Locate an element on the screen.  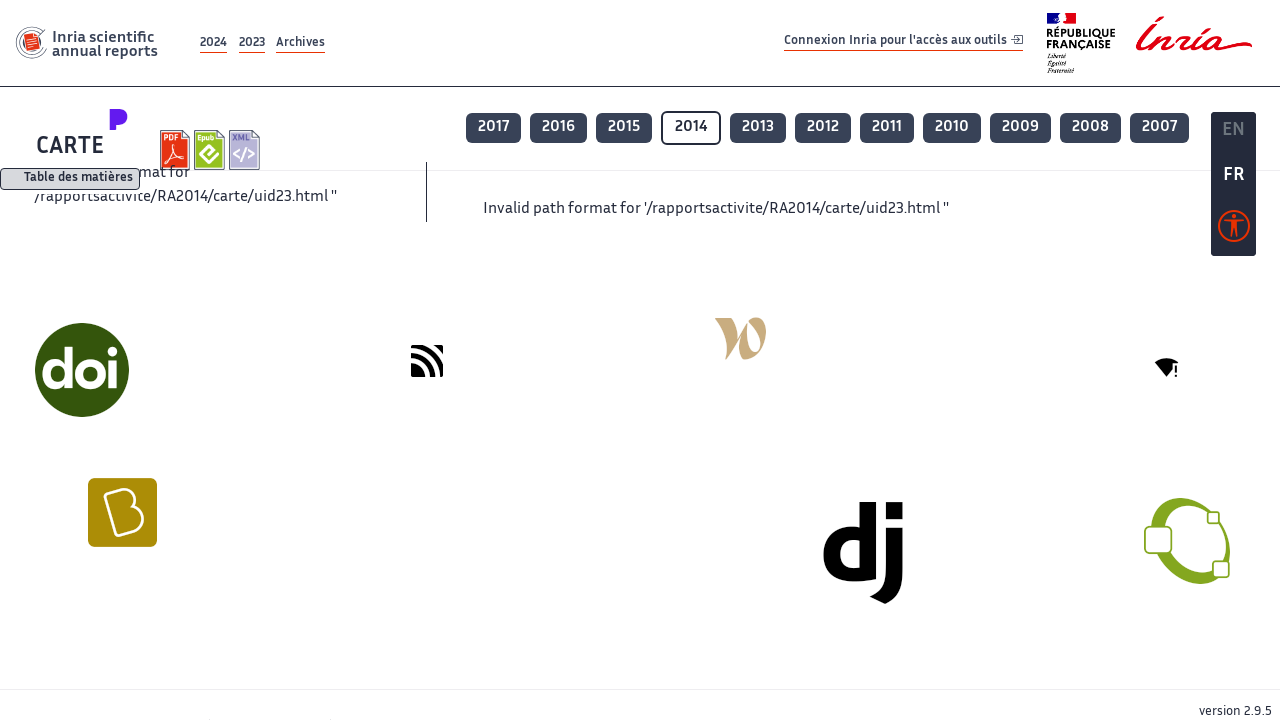
visit welcome to the jungle job platform is located at coordinates (740, 338).